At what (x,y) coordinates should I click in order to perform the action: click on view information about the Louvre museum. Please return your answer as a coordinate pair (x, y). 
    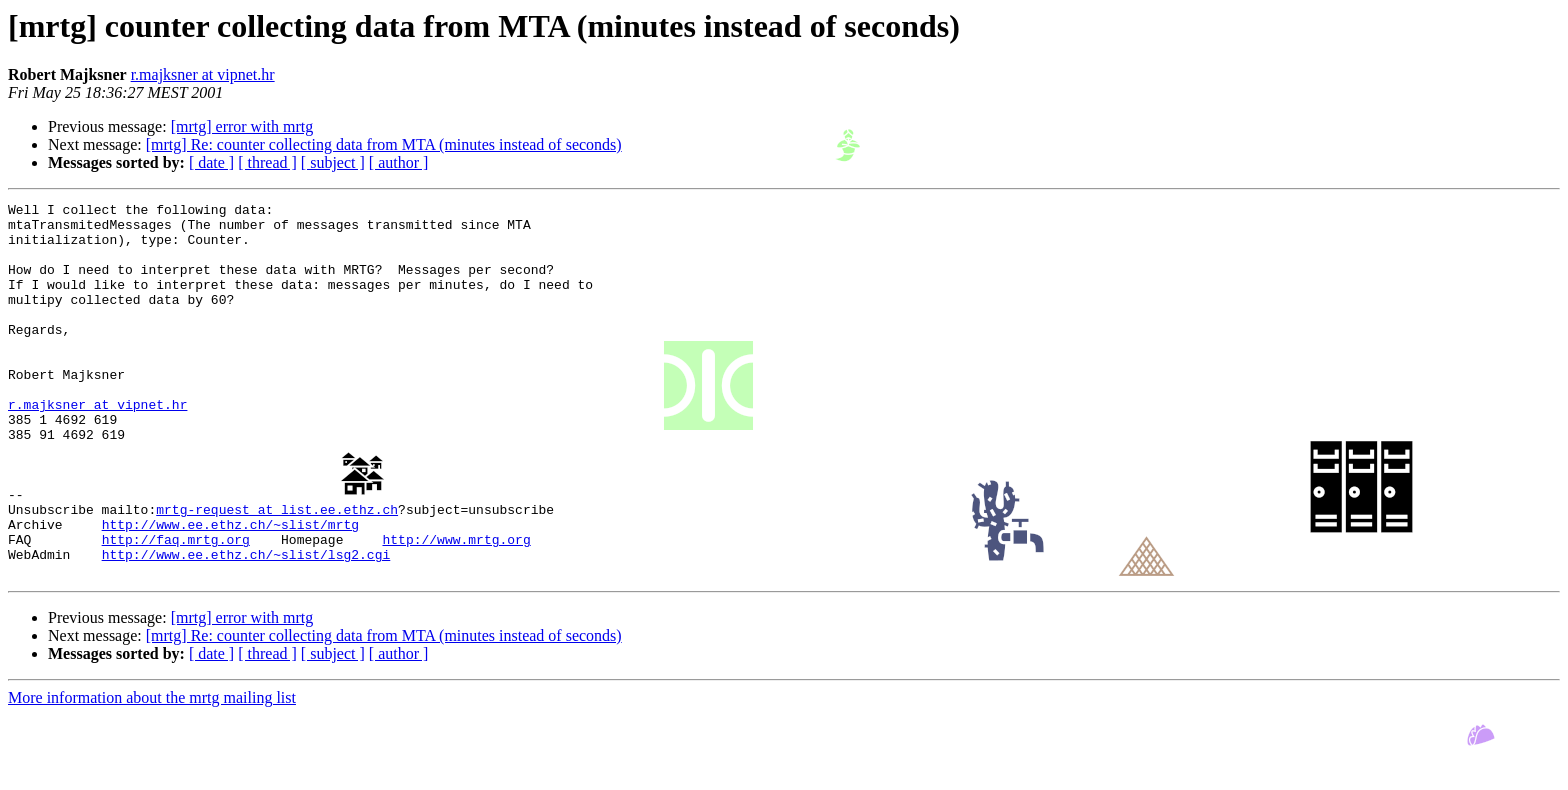
    Looking at the image, I should click on (1146, 557).